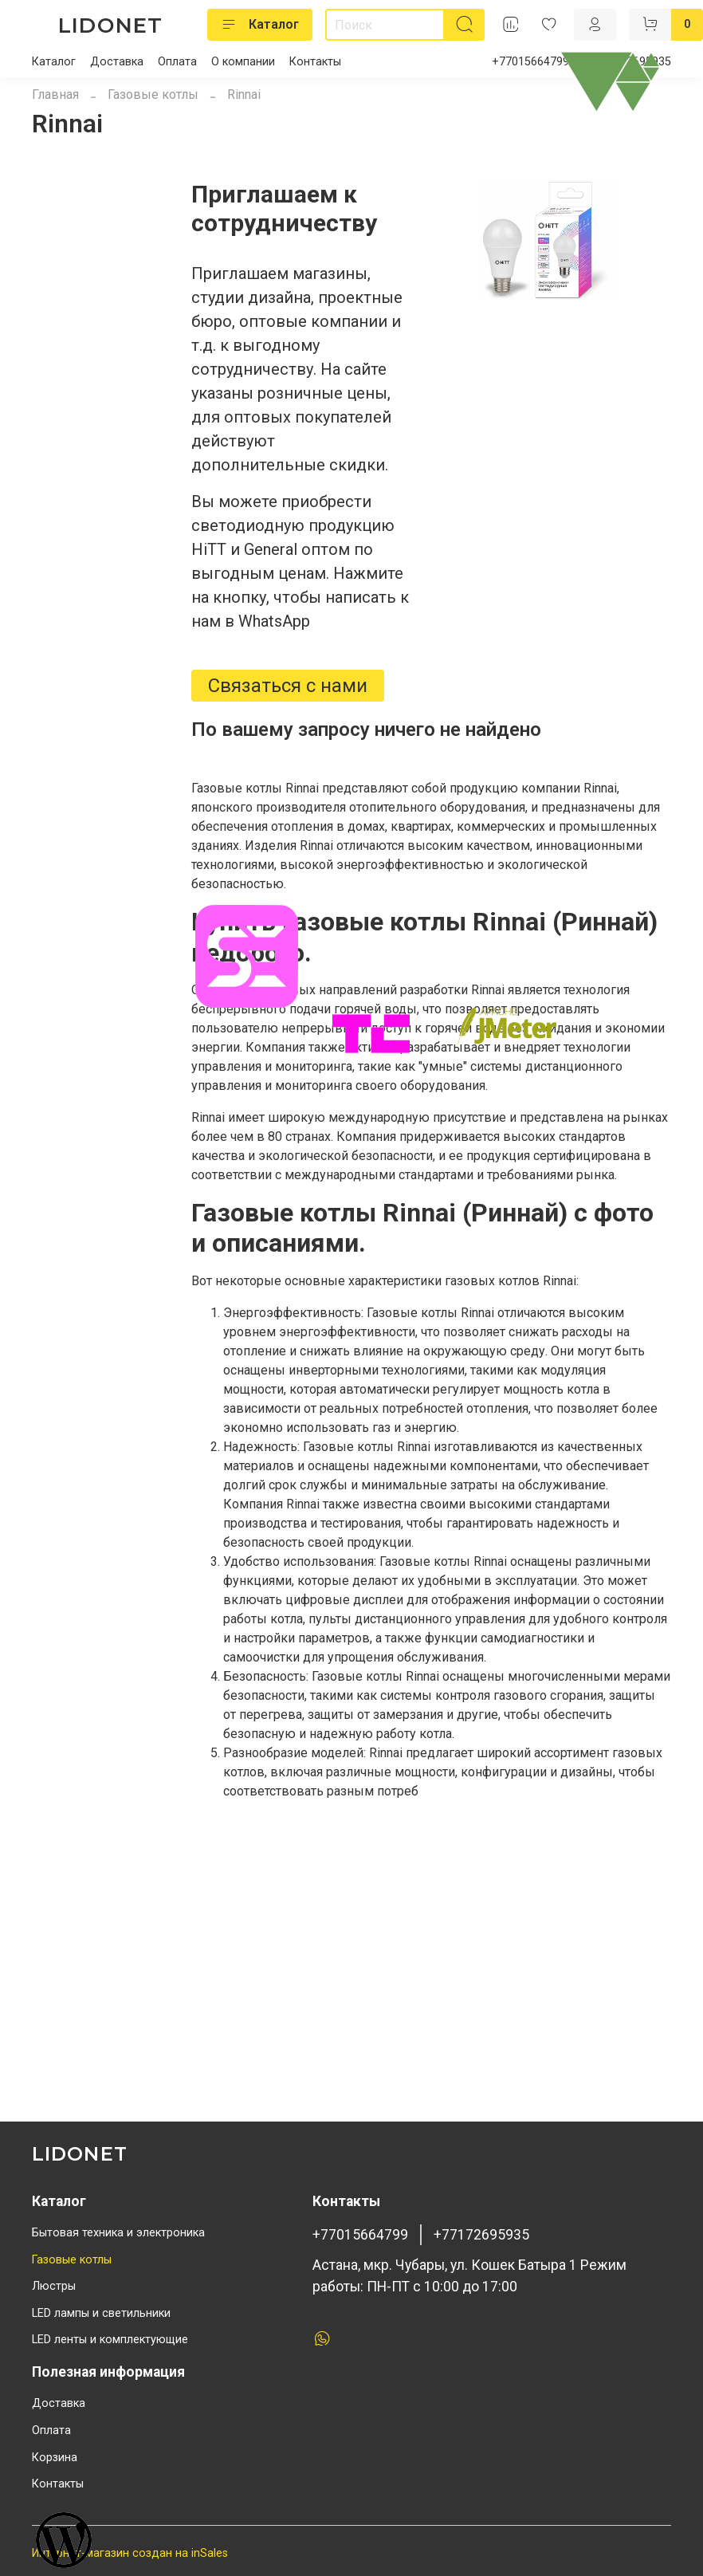 The height and width of the screenshot is (2576, 703). Describe the element at coordinates (371, 1033) in the screenshot. I see `visit techcrunch website` at that location.